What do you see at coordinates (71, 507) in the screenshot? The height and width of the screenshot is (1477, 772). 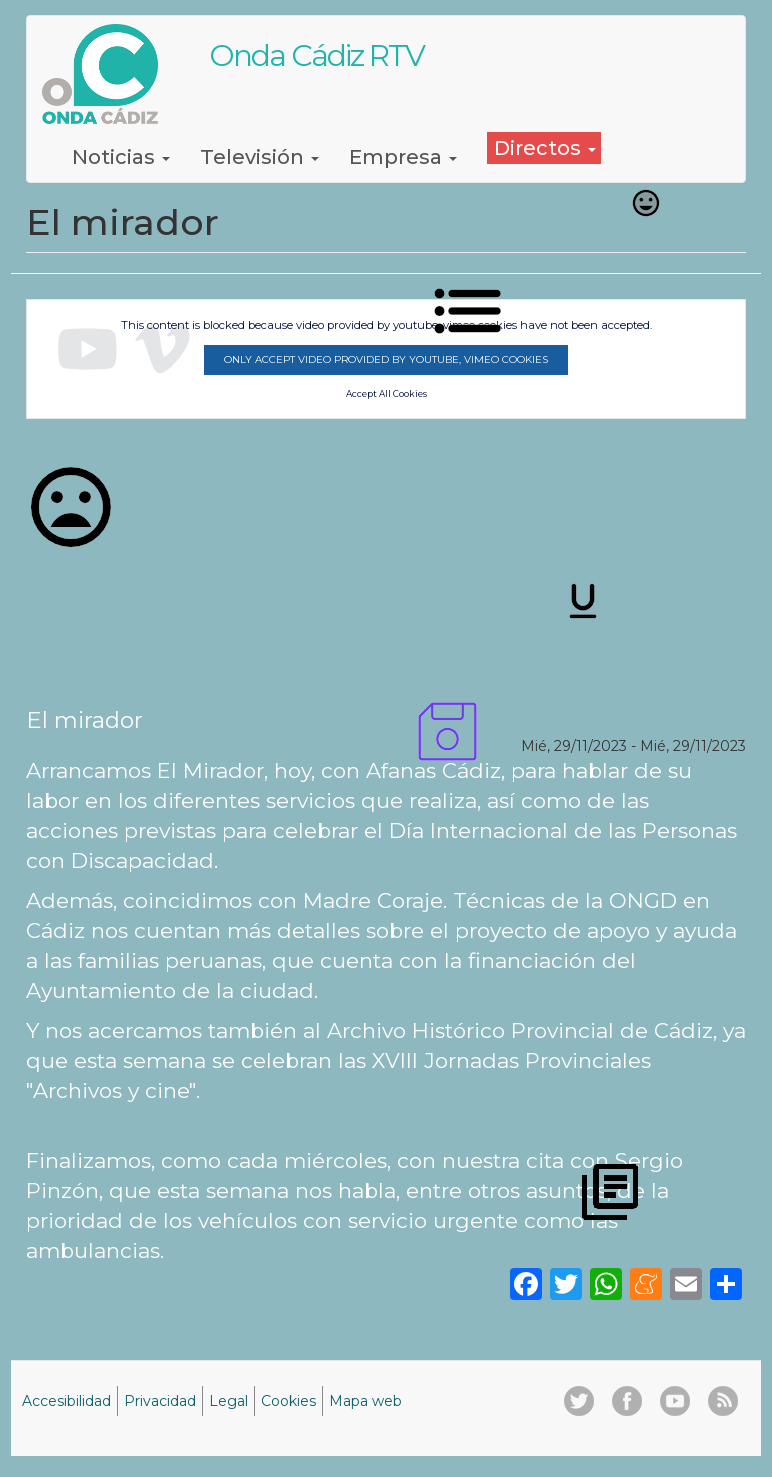 I see `rate your experience as negative` at bounding box center [71, 507].